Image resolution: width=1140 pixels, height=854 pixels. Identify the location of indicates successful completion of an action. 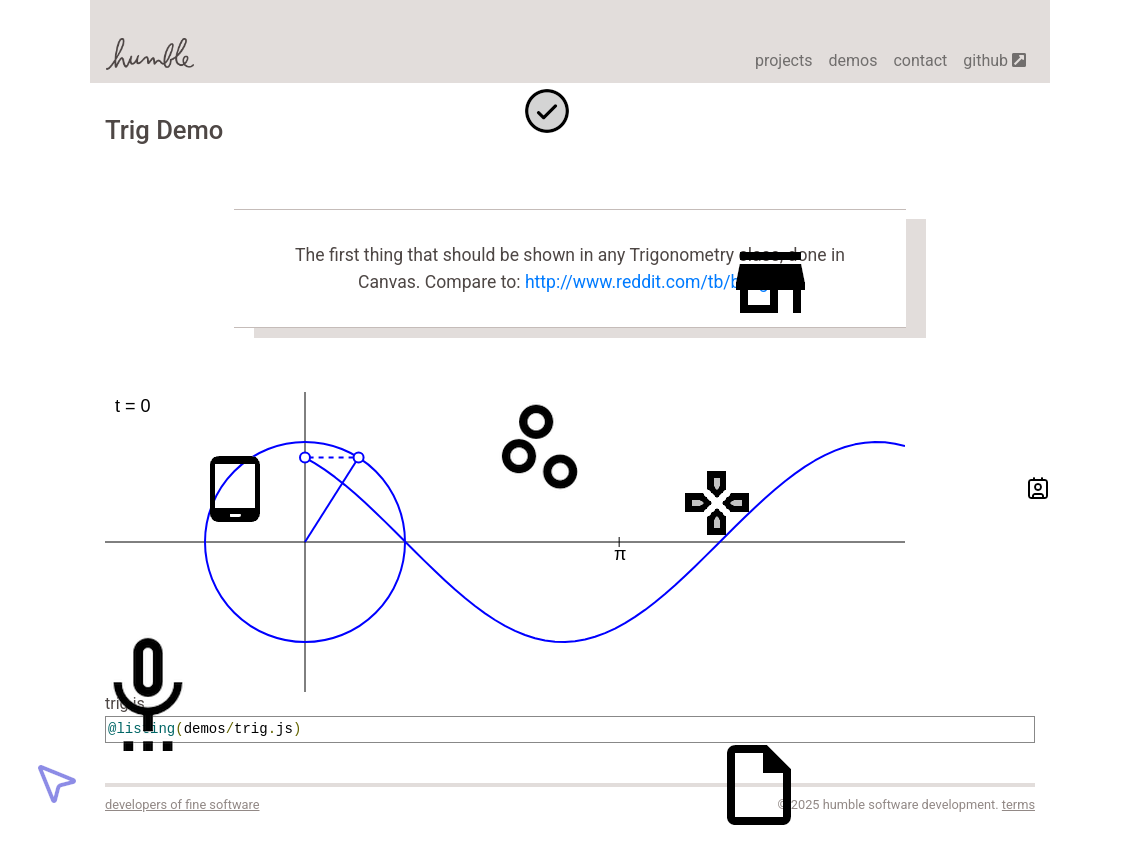
(547, 111).